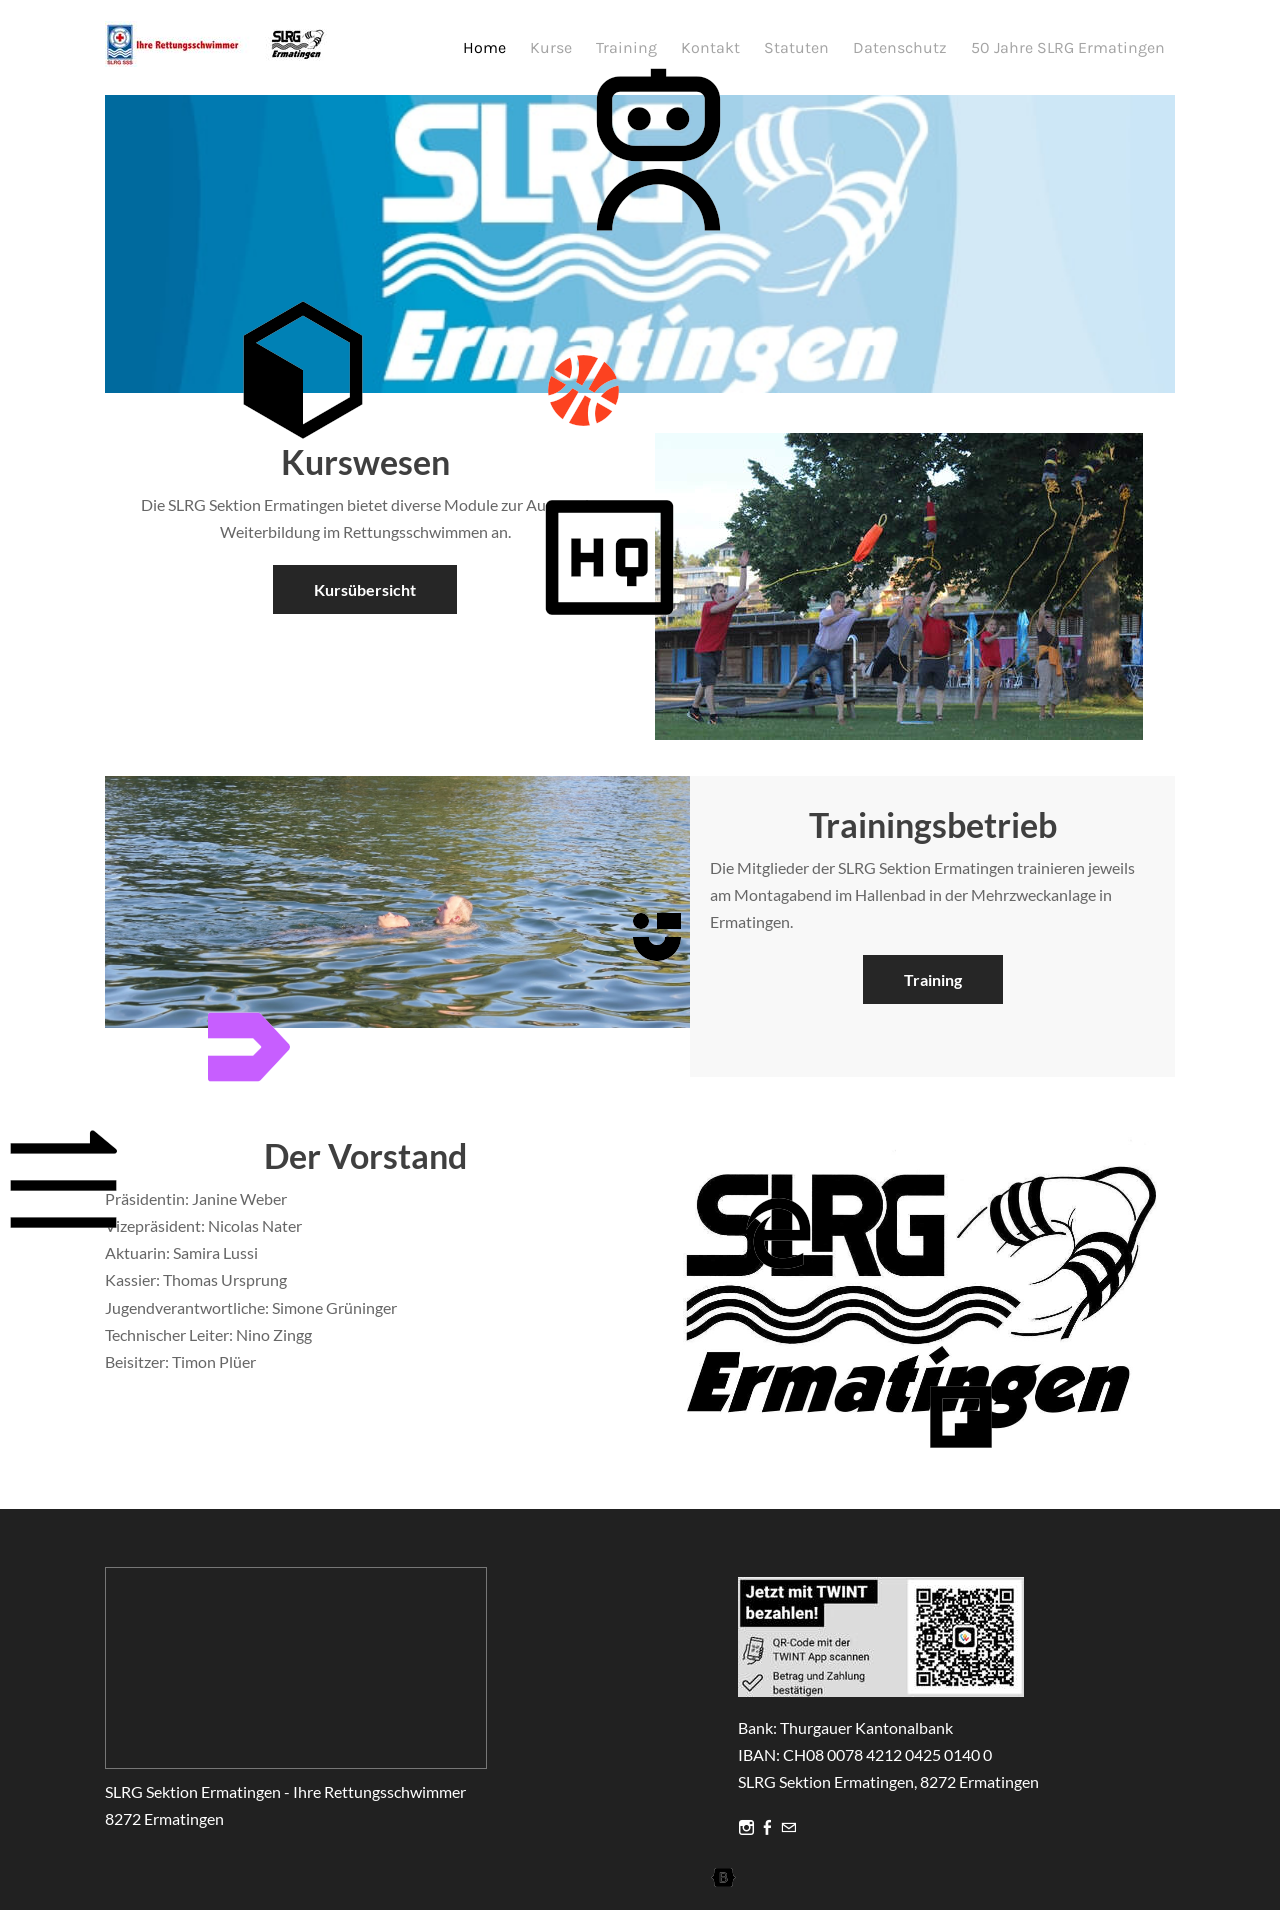  Describe the element at coordinates (249, 1047) in the screenshot. I see `open the V2EX community forum` at that location.